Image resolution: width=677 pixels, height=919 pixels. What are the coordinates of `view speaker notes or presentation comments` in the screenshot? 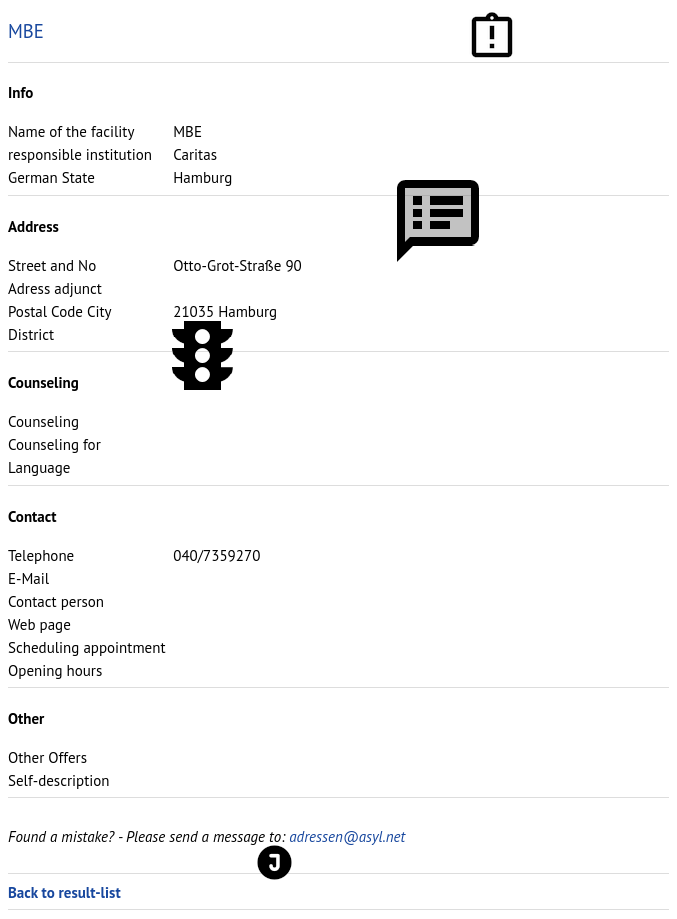 It's located at (438, 221).